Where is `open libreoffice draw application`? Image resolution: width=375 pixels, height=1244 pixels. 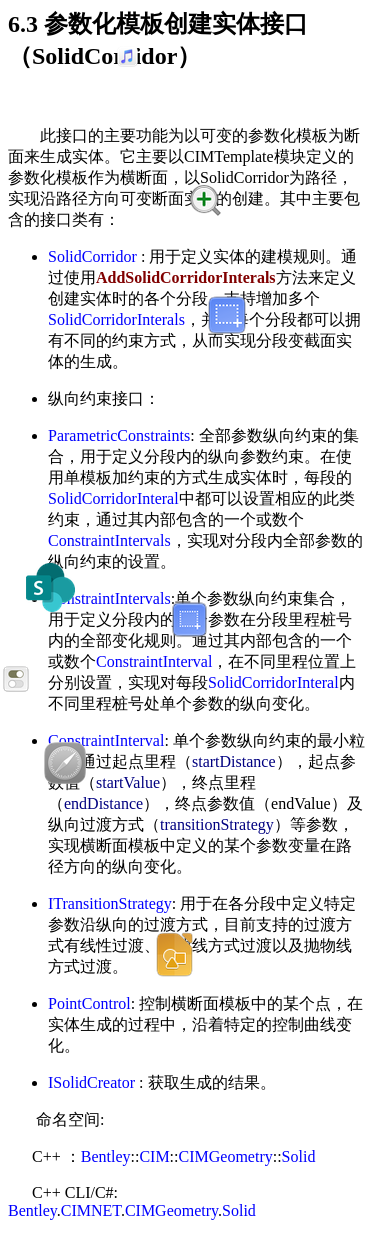
open libreoffice draw application is located at coordinates (174, 954).